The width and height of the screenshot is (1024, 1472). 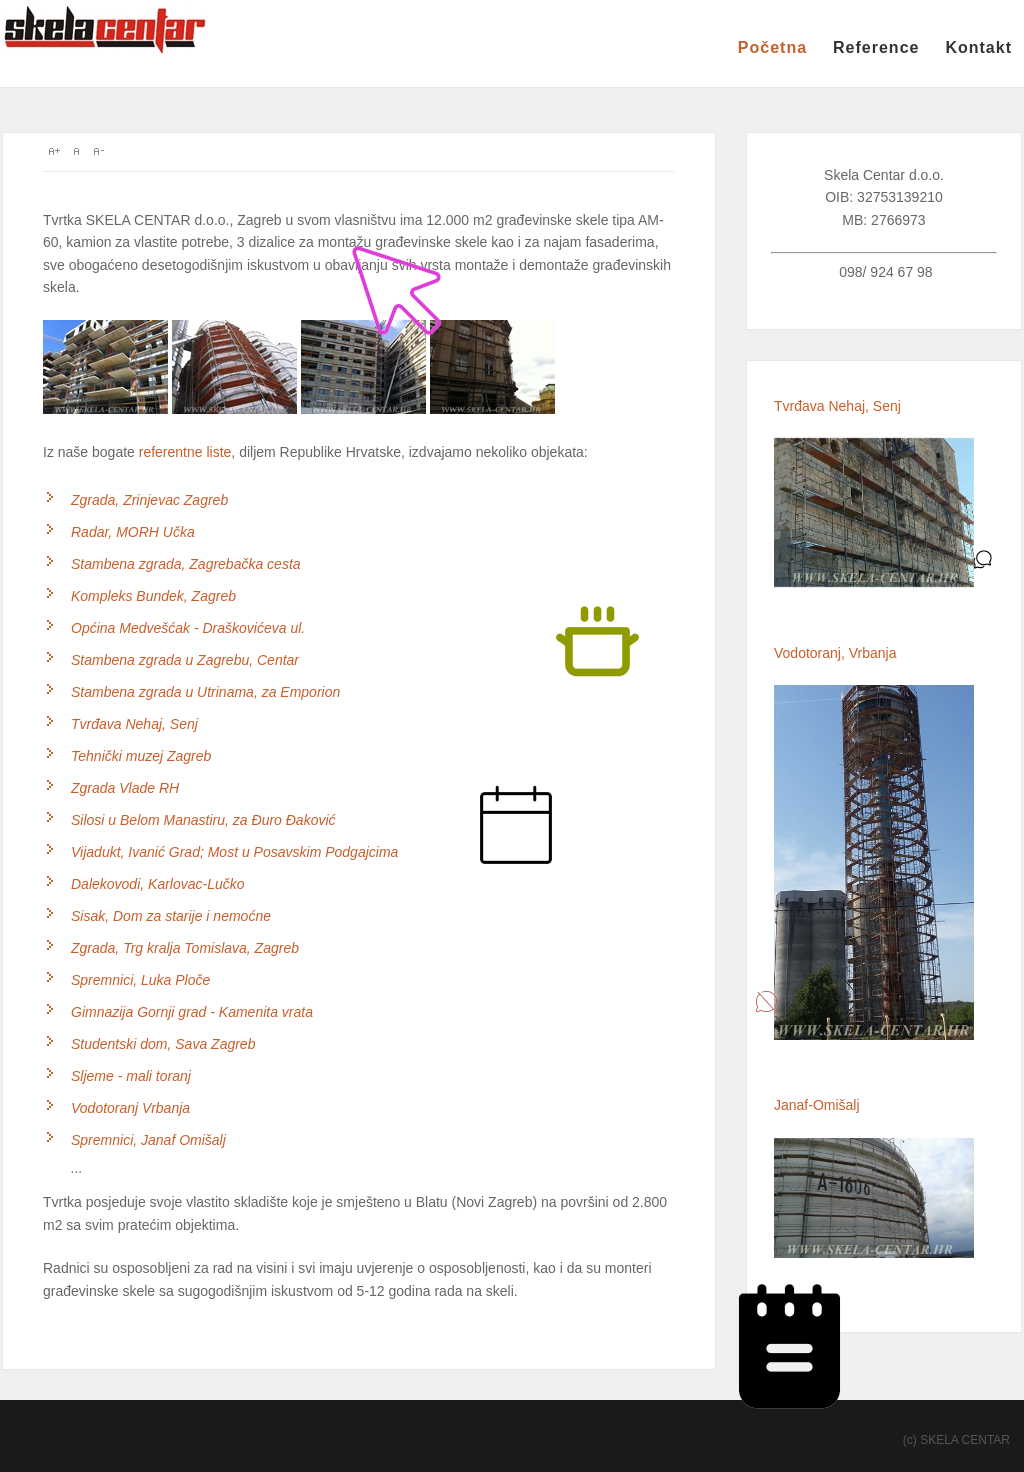 I want to click on view calendar or schedule, so click(x=516, y=828).